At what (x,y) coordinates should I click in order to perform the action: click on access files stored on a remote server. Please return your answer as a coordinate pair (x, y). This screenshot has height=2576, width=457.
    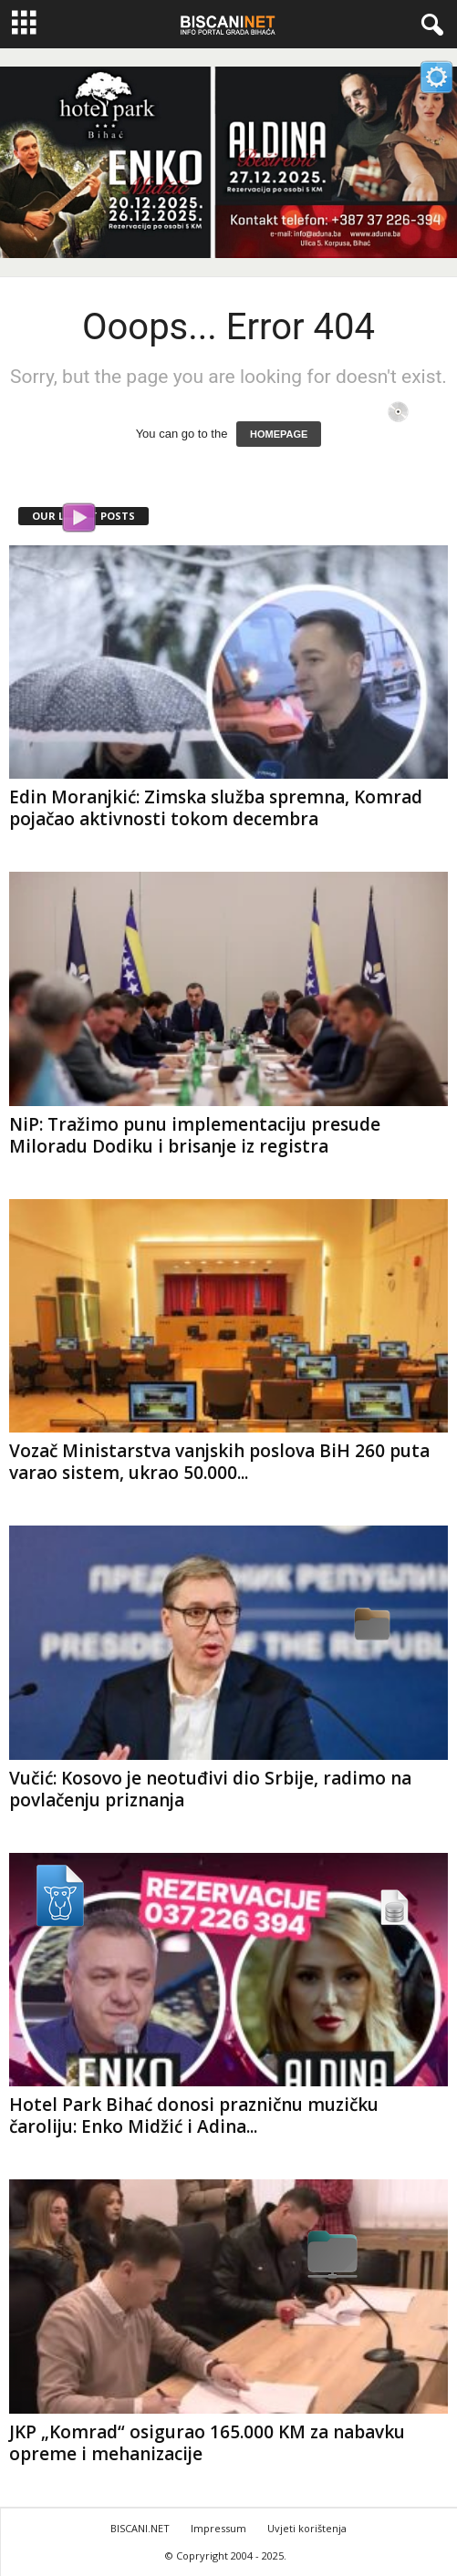
    Looking at the image, I should click on (332, 2253).